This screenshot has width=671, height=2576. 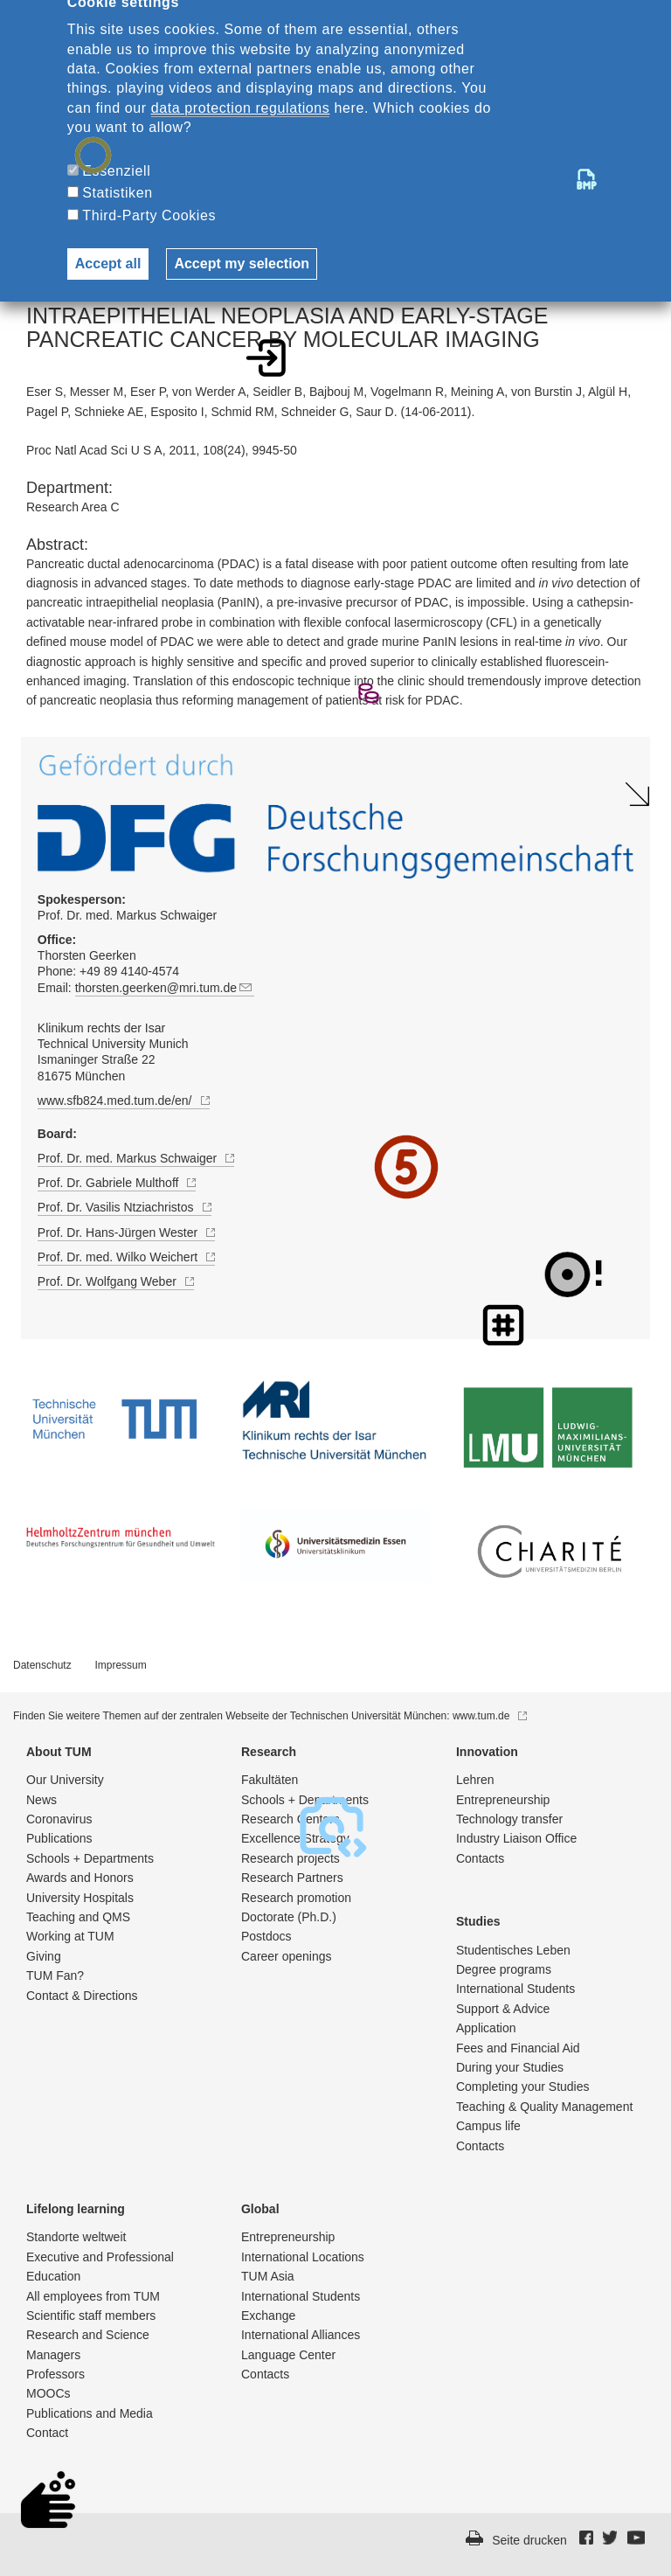 I want to click on indicates step five in a numbered sequence, so click(x=406, y=1167).